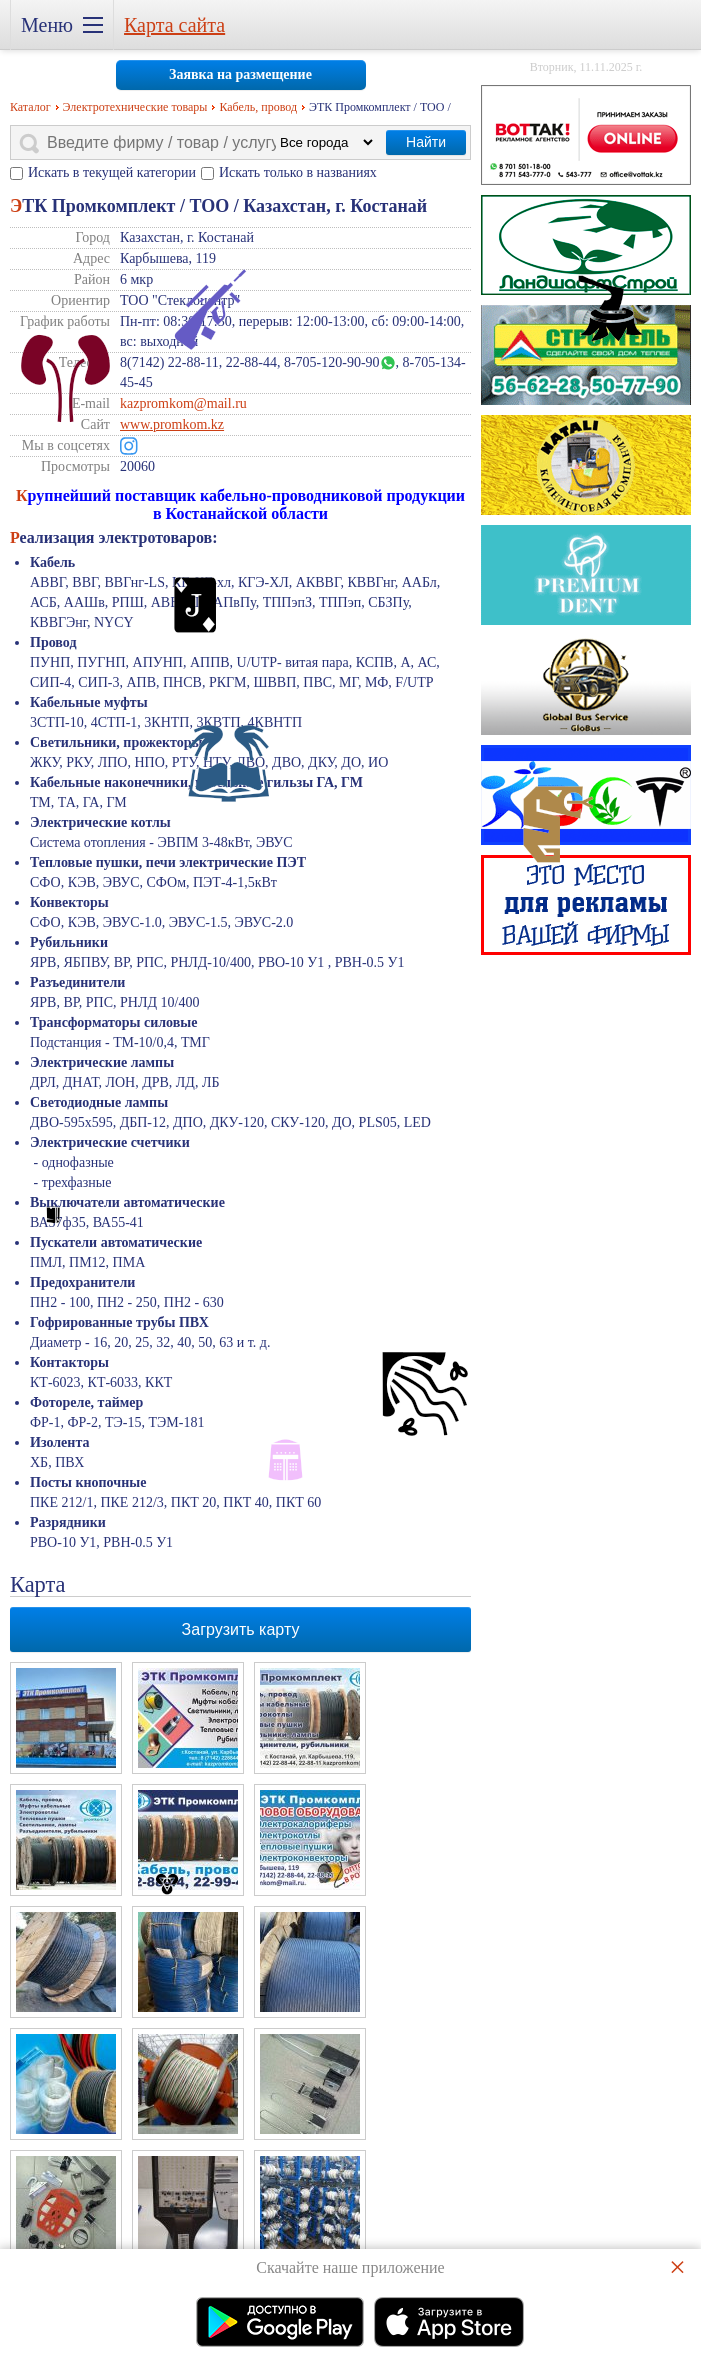 The width and height of the screenshot is (701, 2367). I want to click on indicates a character has the bad breath status effect, so click(426, 1396).